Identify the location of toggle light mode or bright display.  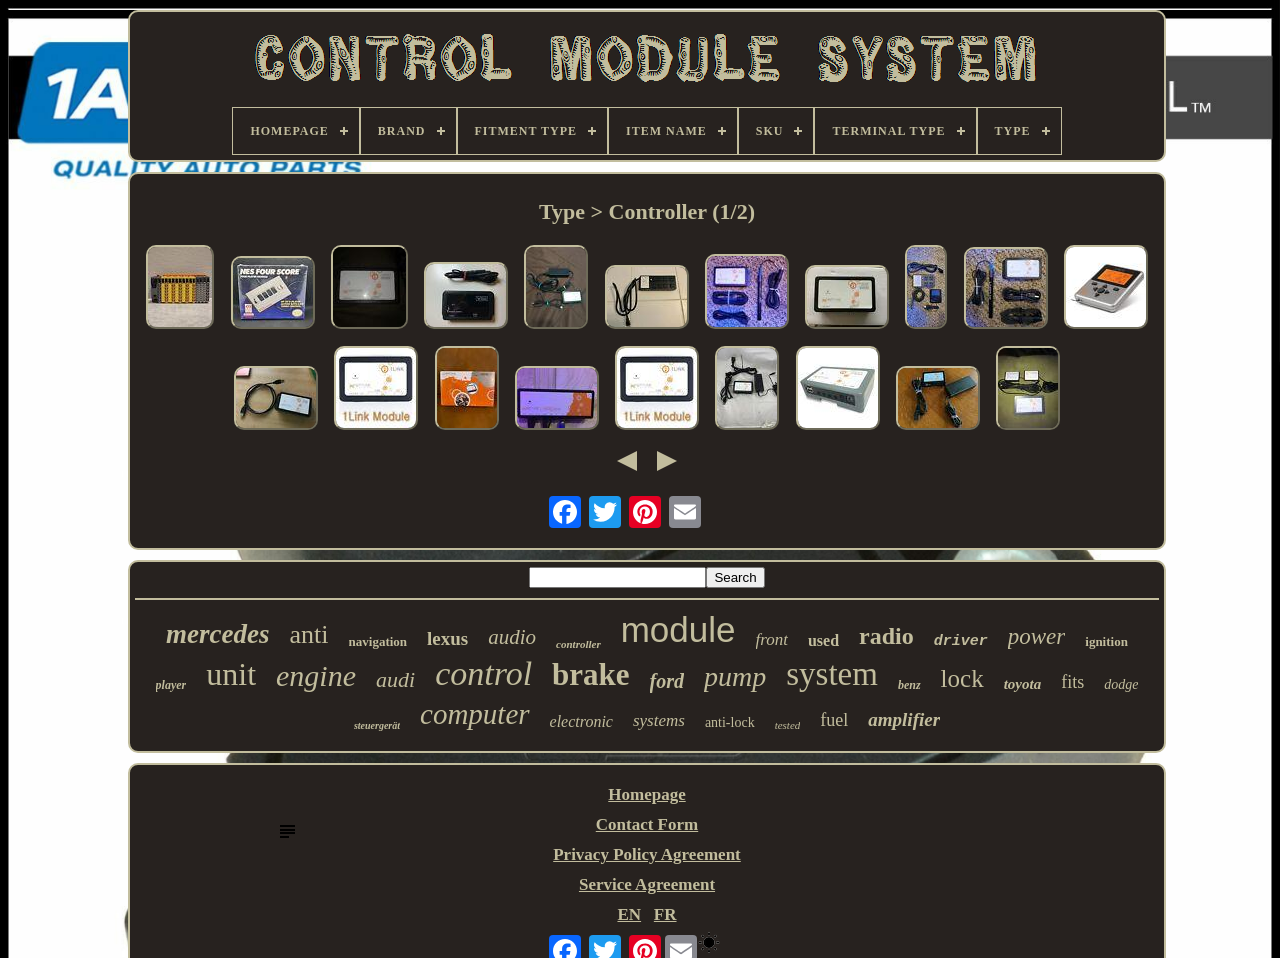
(709, 943).